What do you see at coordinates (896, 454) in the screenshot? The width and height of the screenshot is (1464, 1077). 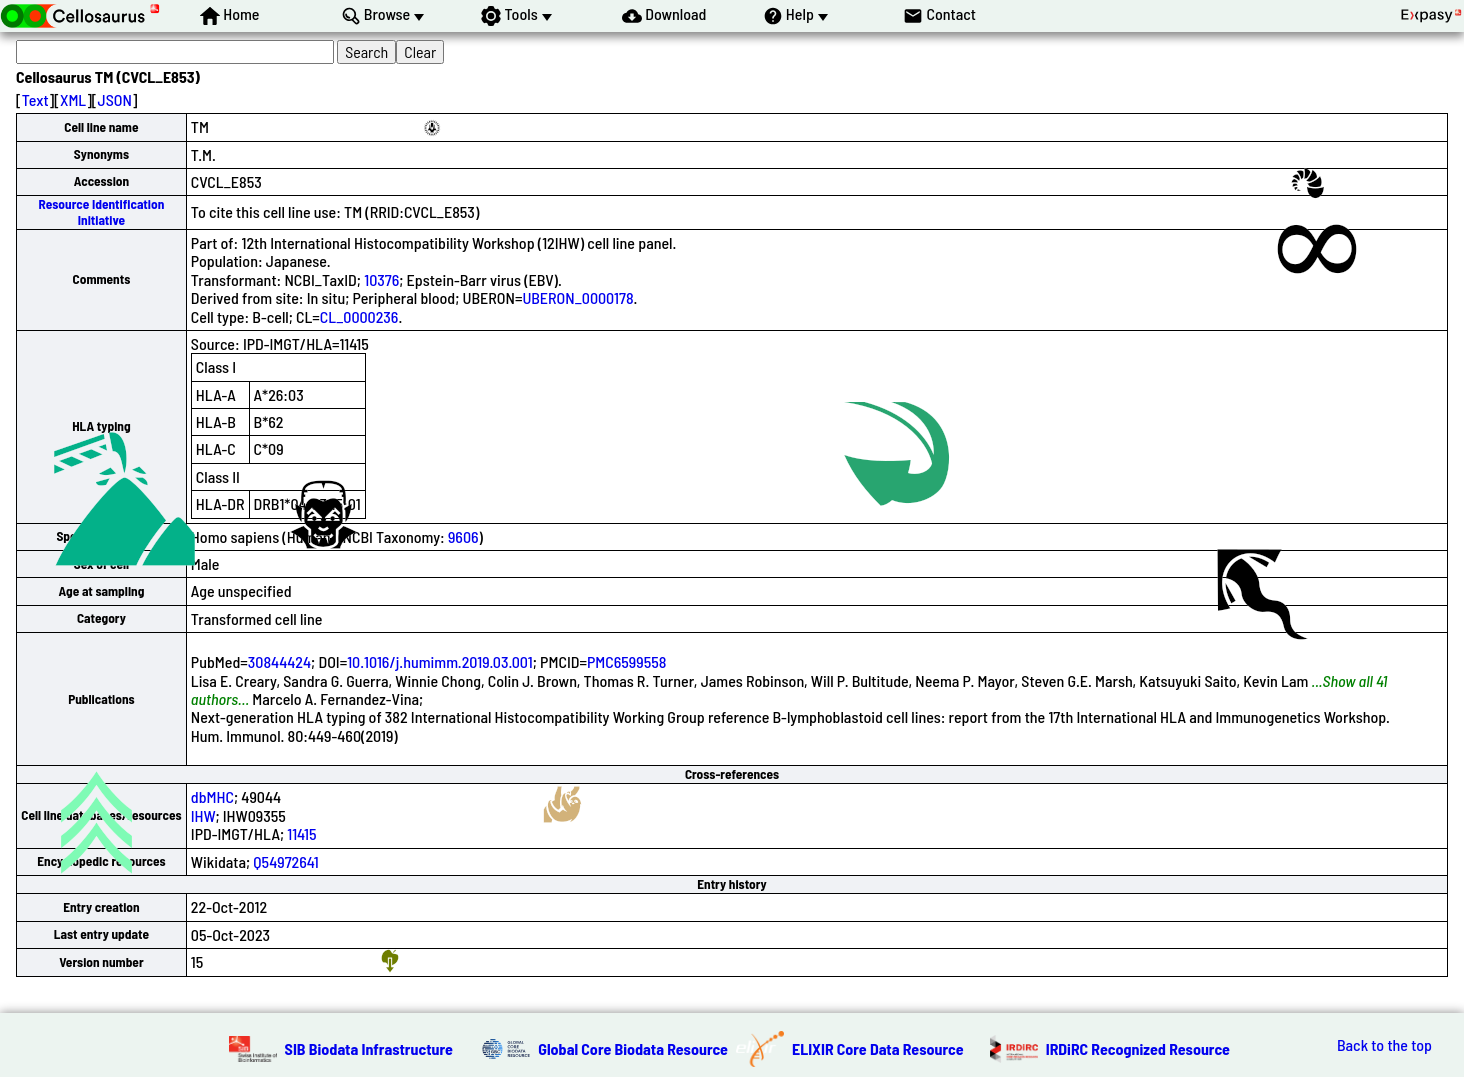 I see `go back to previous screen` at bounding box center [896, 454].